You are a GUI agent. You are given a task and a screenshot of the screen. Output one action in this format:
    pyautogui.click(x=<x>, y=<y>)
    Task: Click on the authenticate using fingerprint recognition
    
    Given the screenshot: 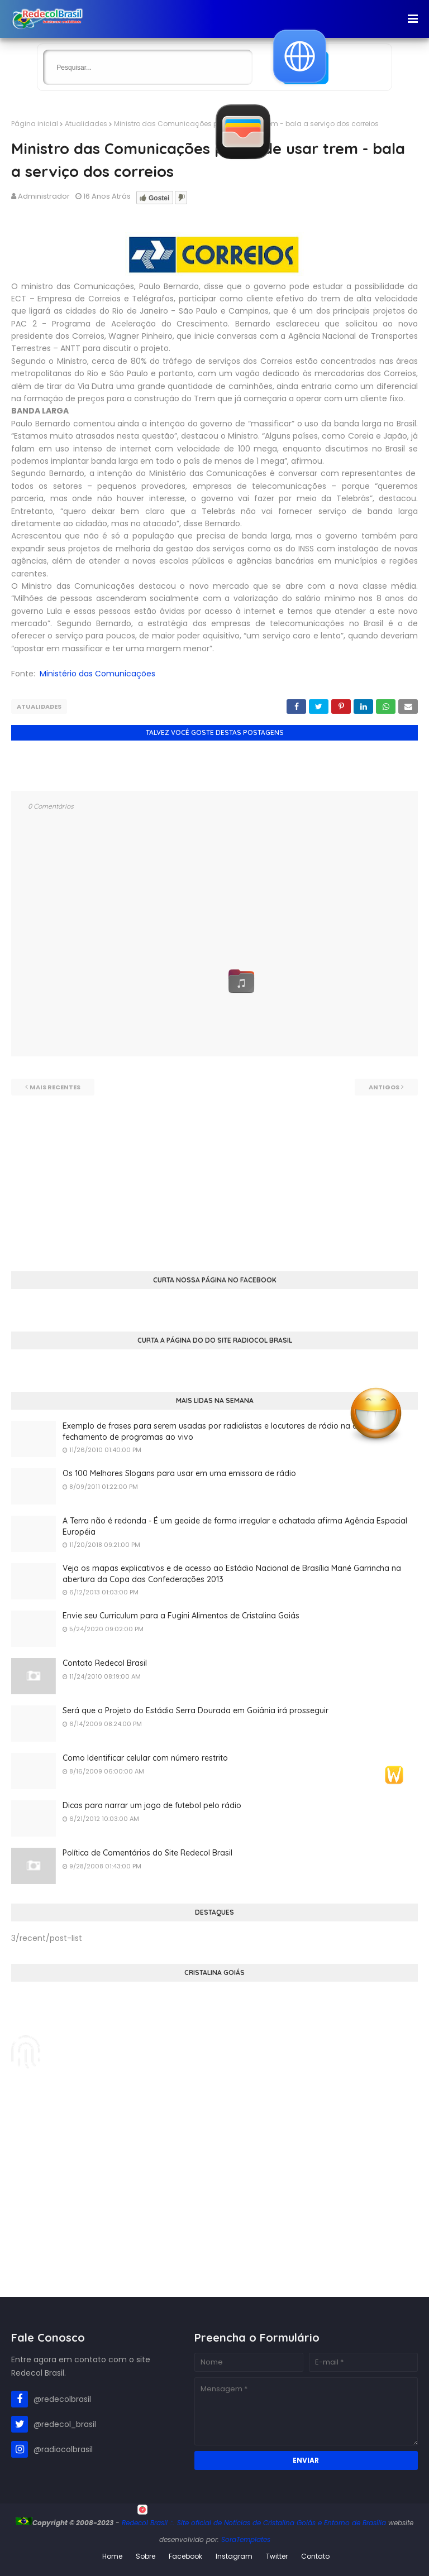 What is the action you would take?
    pyautogui.click(x=26, y=2052)
    